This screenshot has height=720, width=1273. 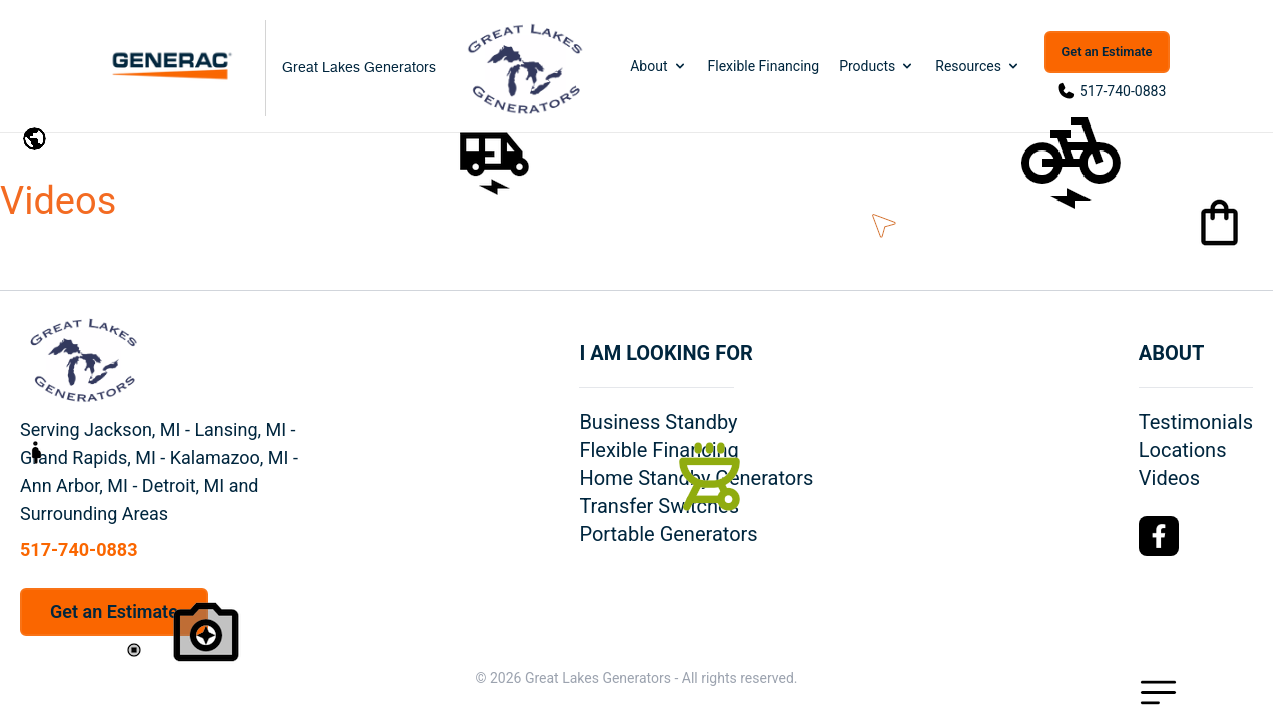 I want to click on indicates pregnancy-related content or features, so click(x=36, y=452).